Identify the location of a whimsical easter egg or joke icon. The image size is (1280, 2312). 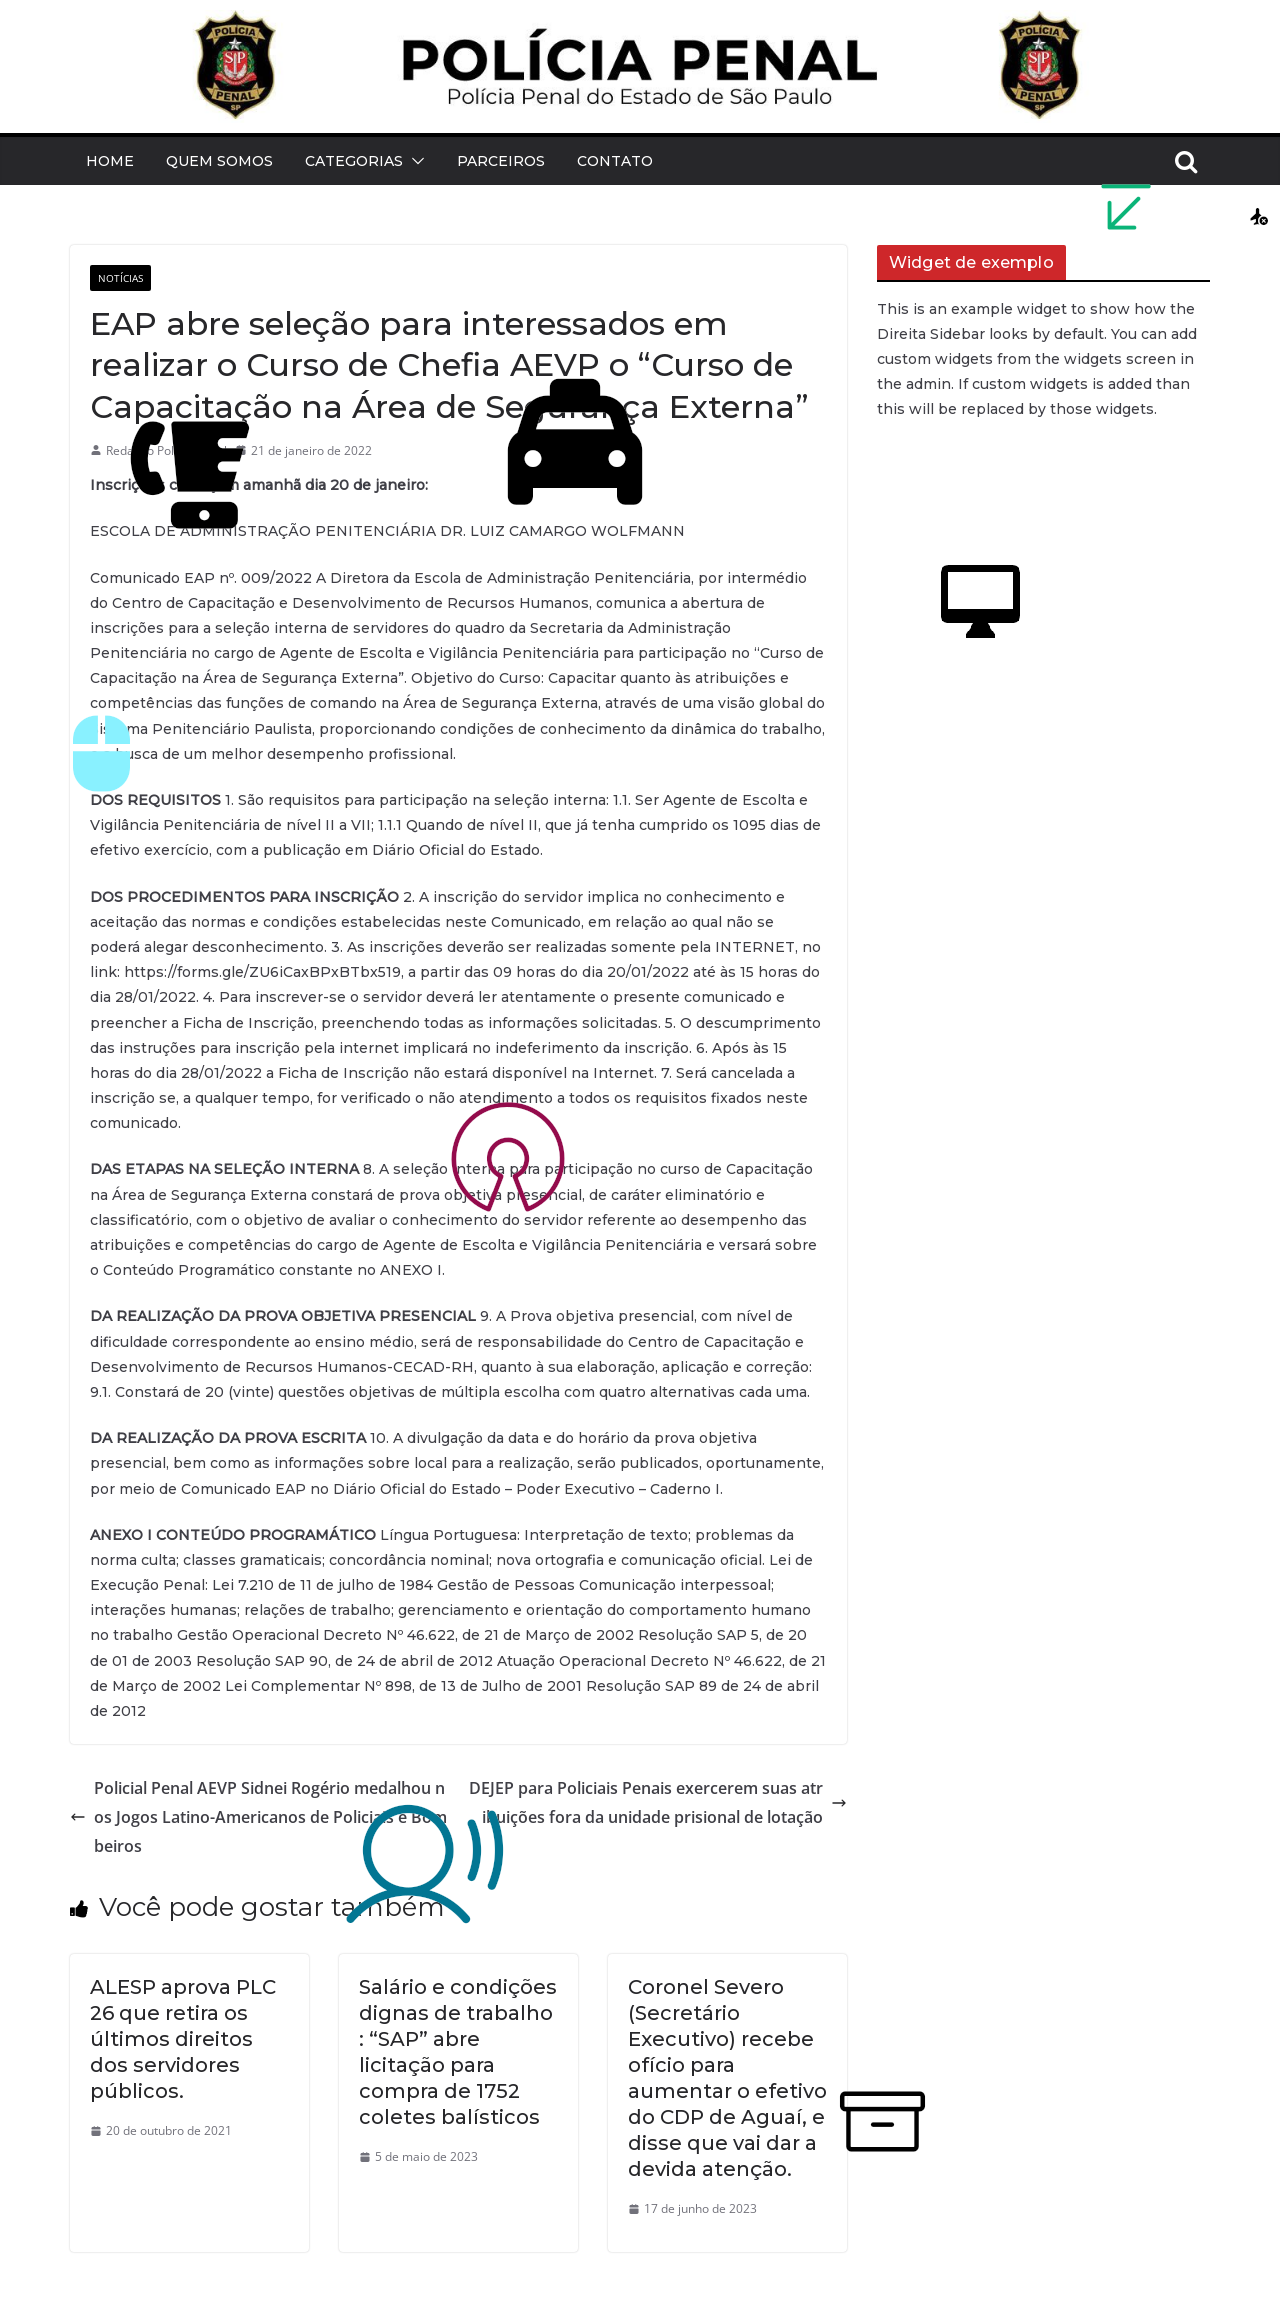
(191, 475).